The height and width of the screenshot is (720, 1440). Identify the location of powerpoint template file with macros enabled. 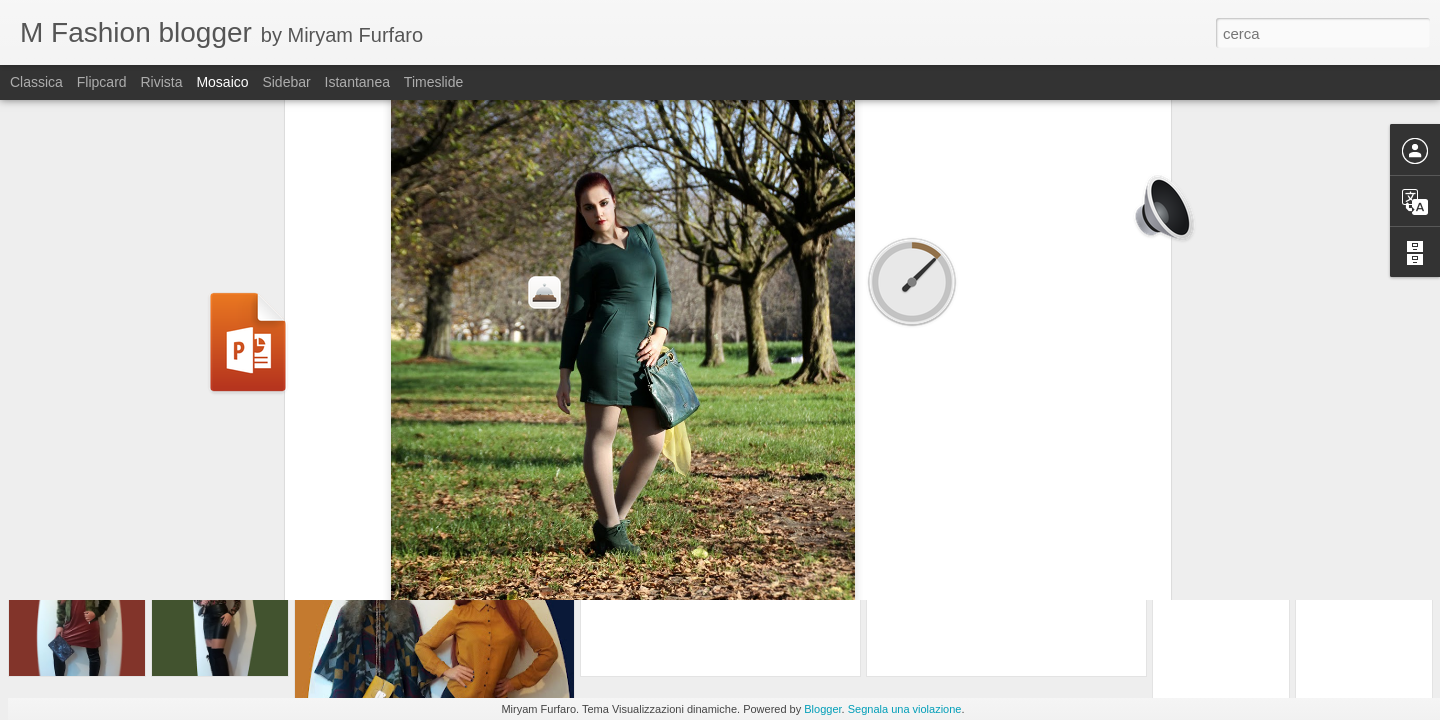
(248, 342).